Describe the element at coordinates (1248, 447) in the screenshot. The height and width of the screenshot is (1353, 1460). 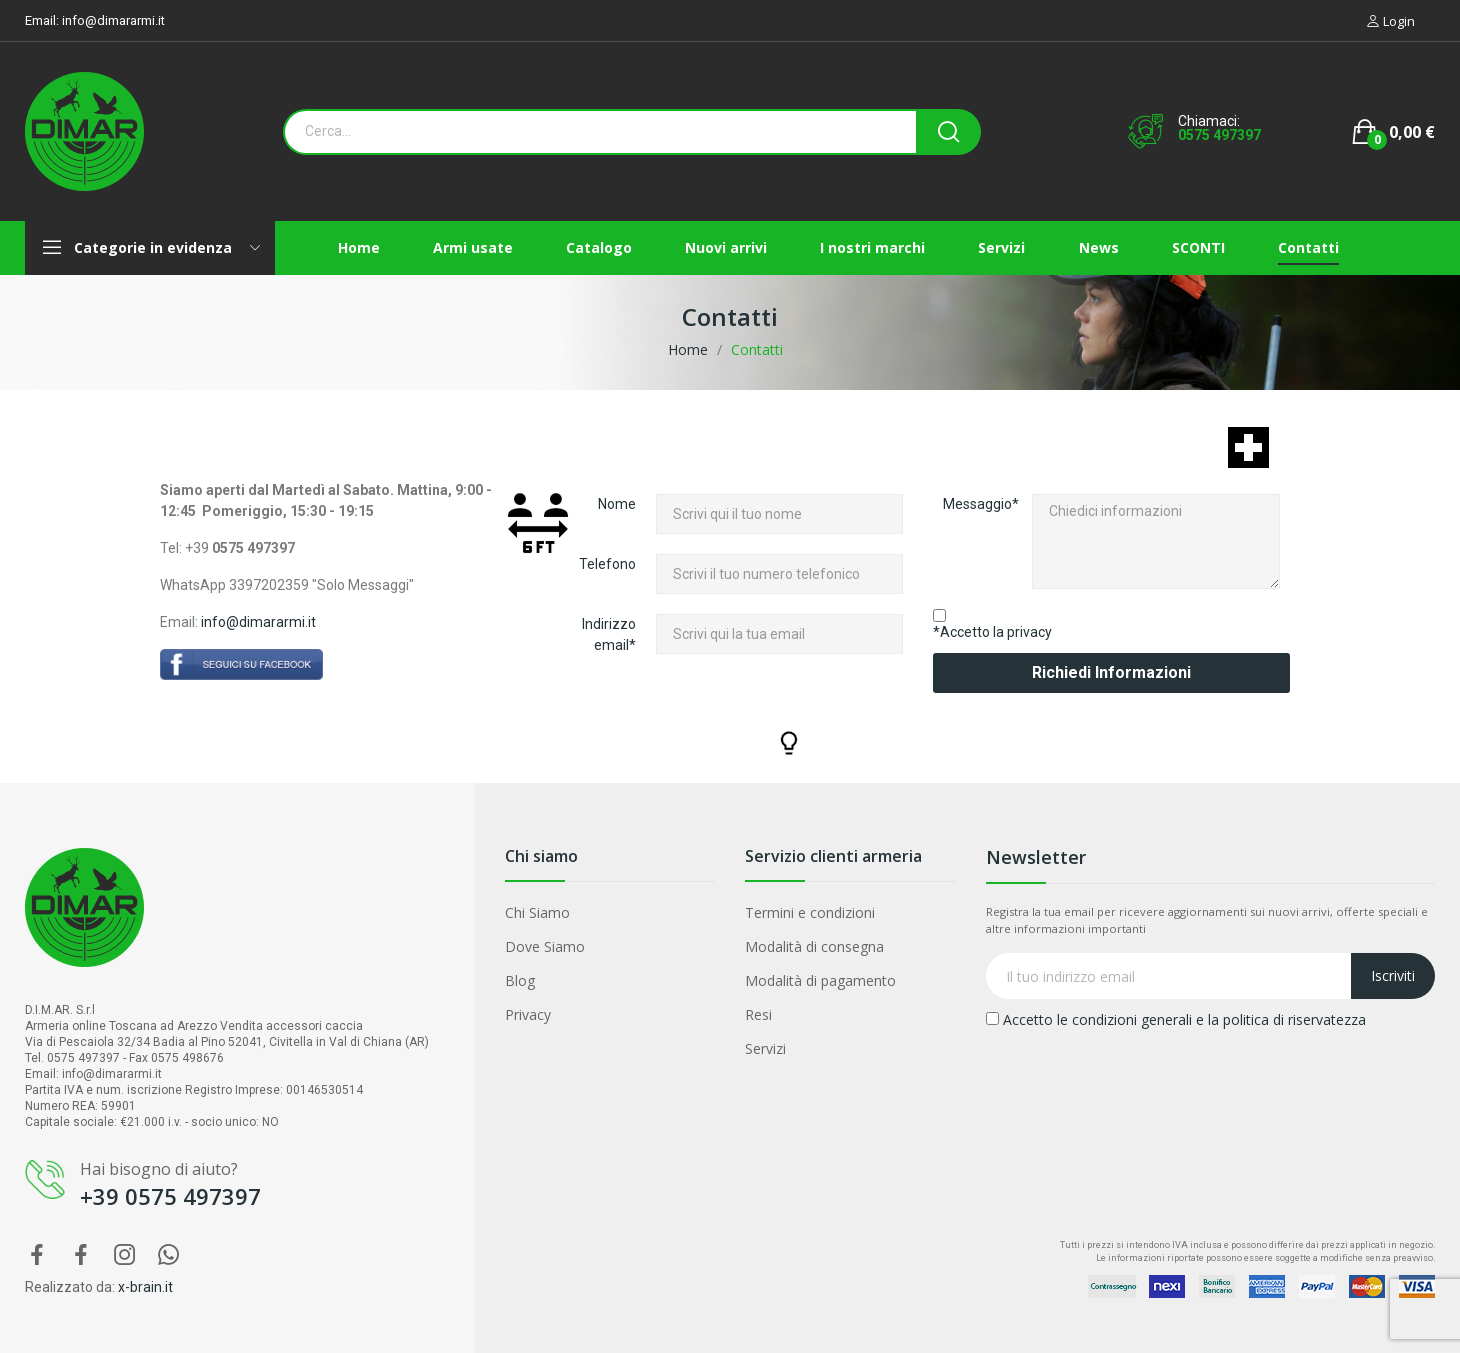
I see `find nearby hospitals or medical facilities` at that location.